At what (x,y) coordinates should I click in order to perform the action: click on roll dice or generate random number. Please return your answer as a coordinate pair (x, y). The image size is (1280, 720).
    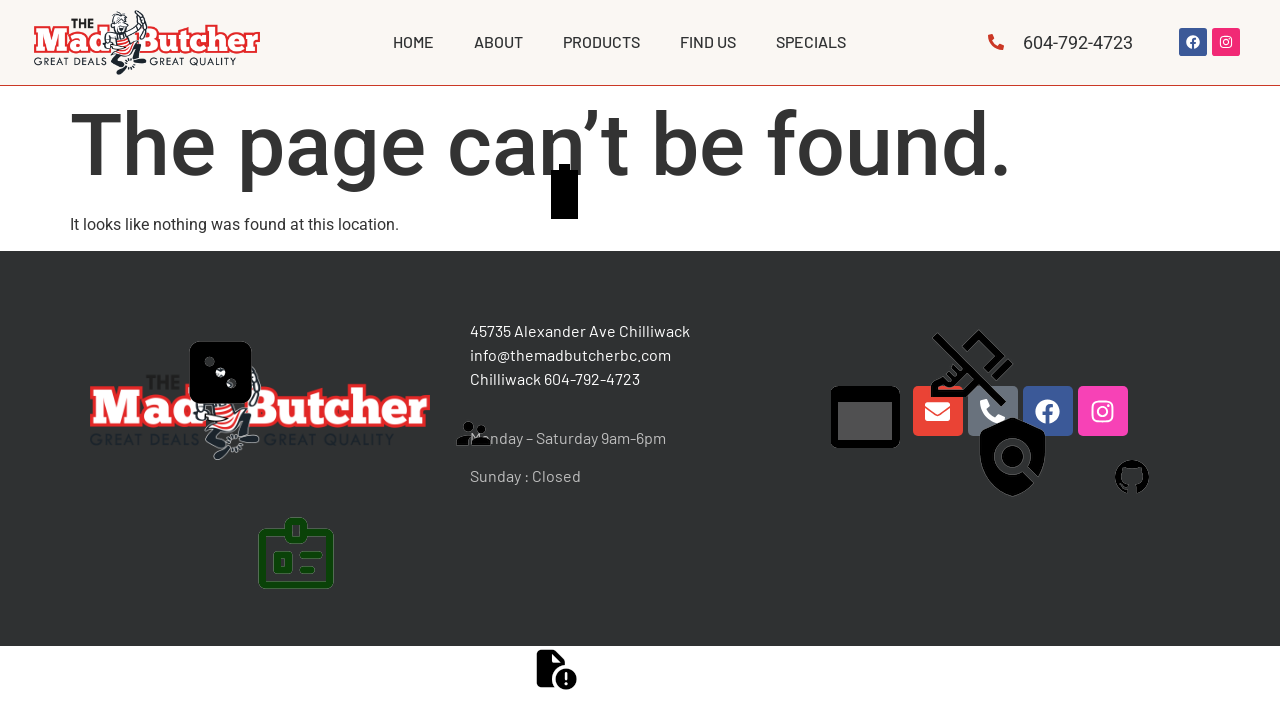
    Looking at the image, I should click on (220, 372).